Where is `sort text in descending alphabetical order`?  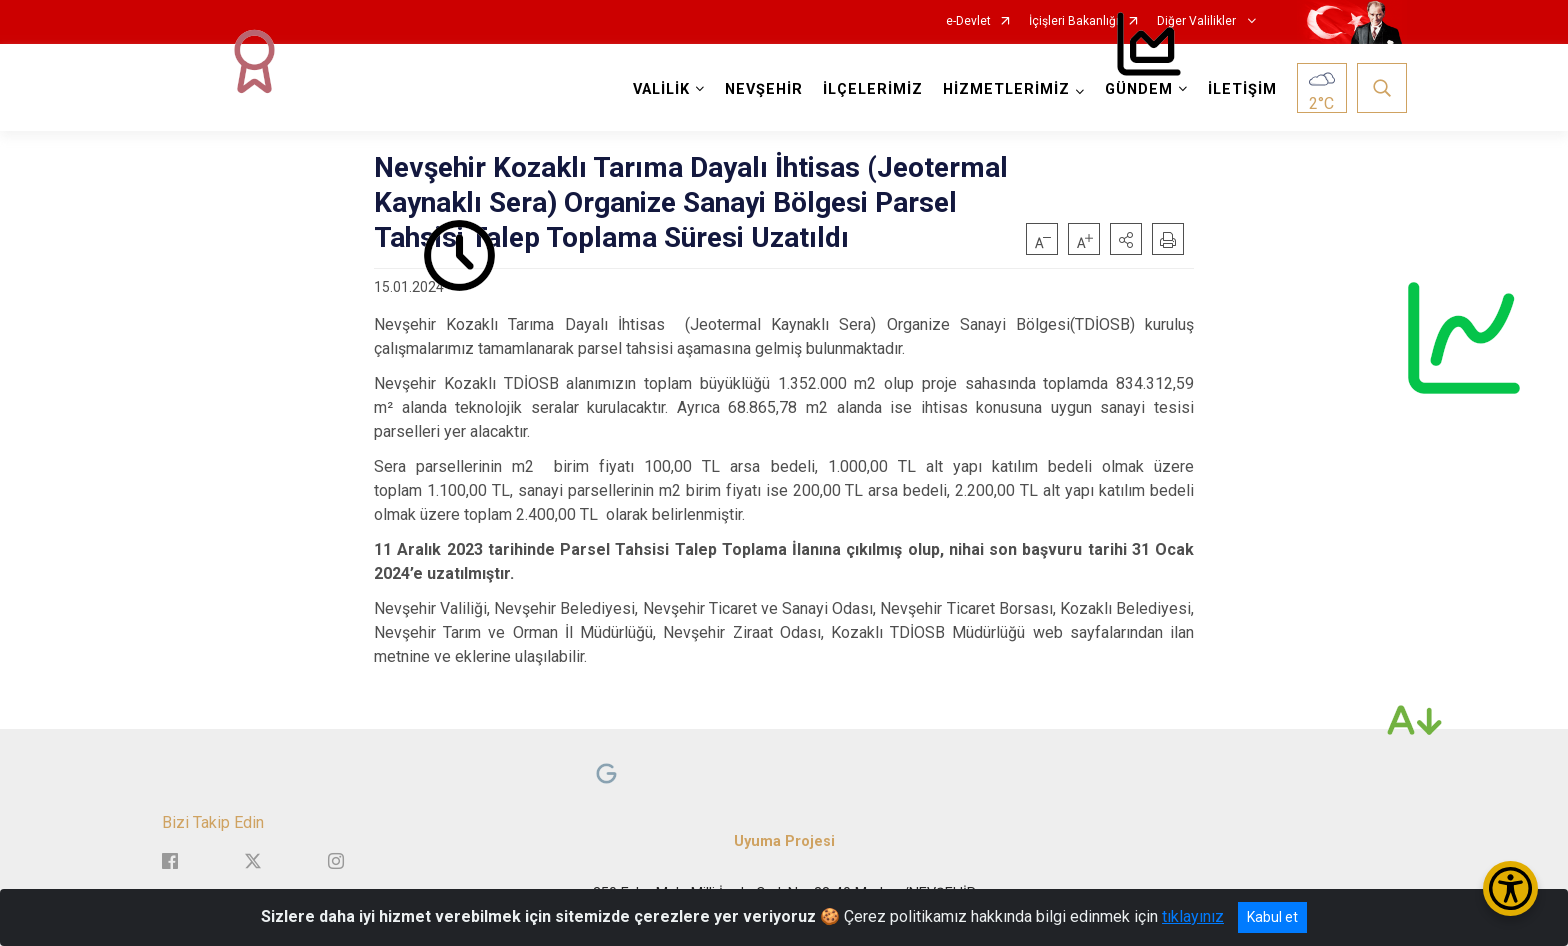
sort text in descending alphabetical order is located at coordinates (1414, 722).